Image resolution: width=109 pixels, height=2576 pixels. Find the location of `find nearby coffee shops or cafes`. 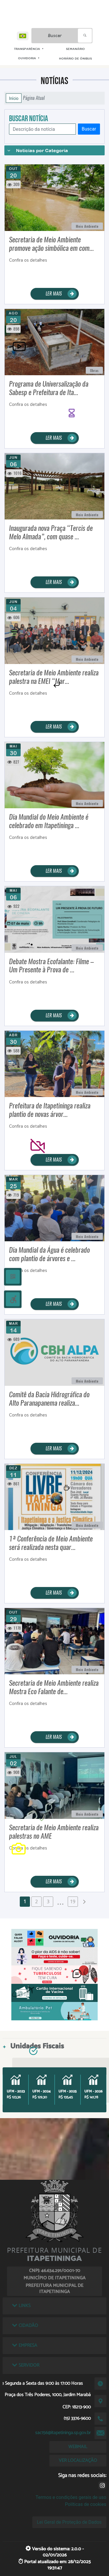

find nearby coffee shops or cafes is located at coordinates (67, 1488).